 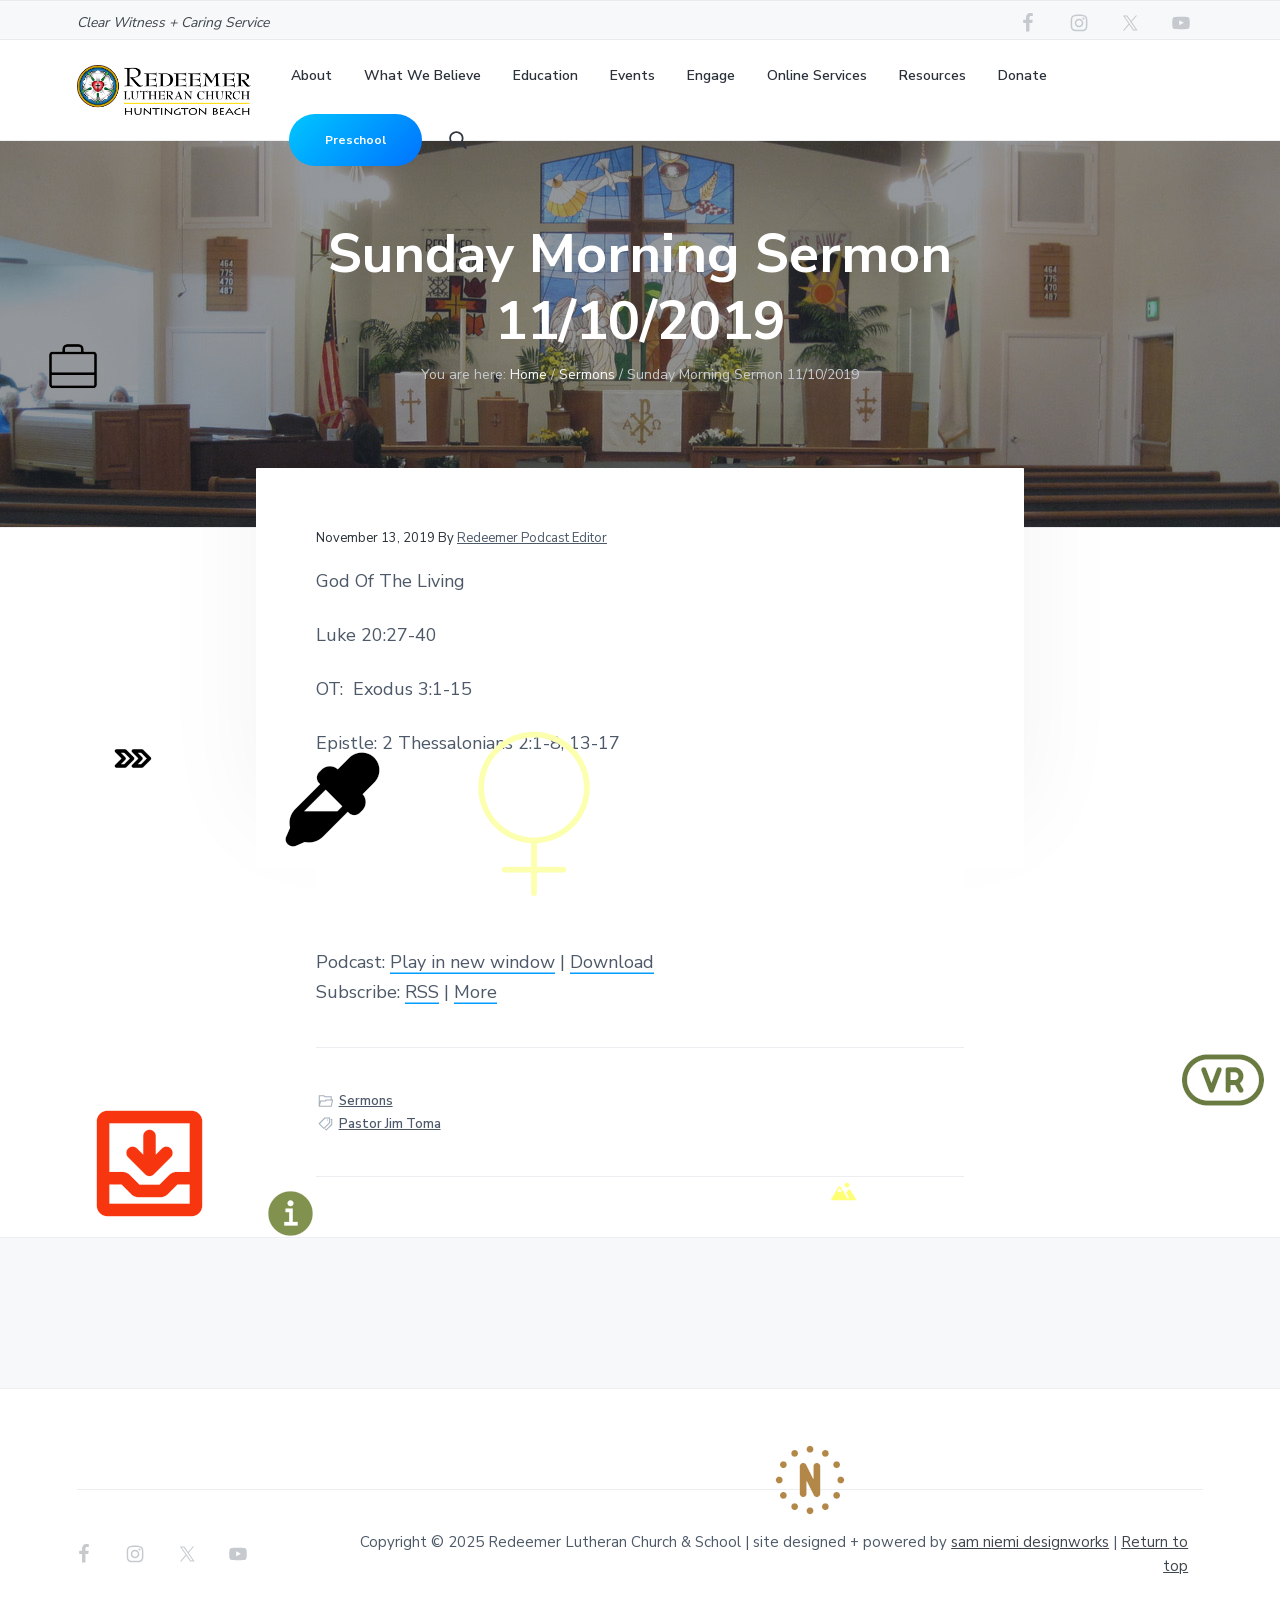 What do you see at coordinates (534, 811) in the screenshot?
I see `select female gender option` at bounding box center [534, 811].